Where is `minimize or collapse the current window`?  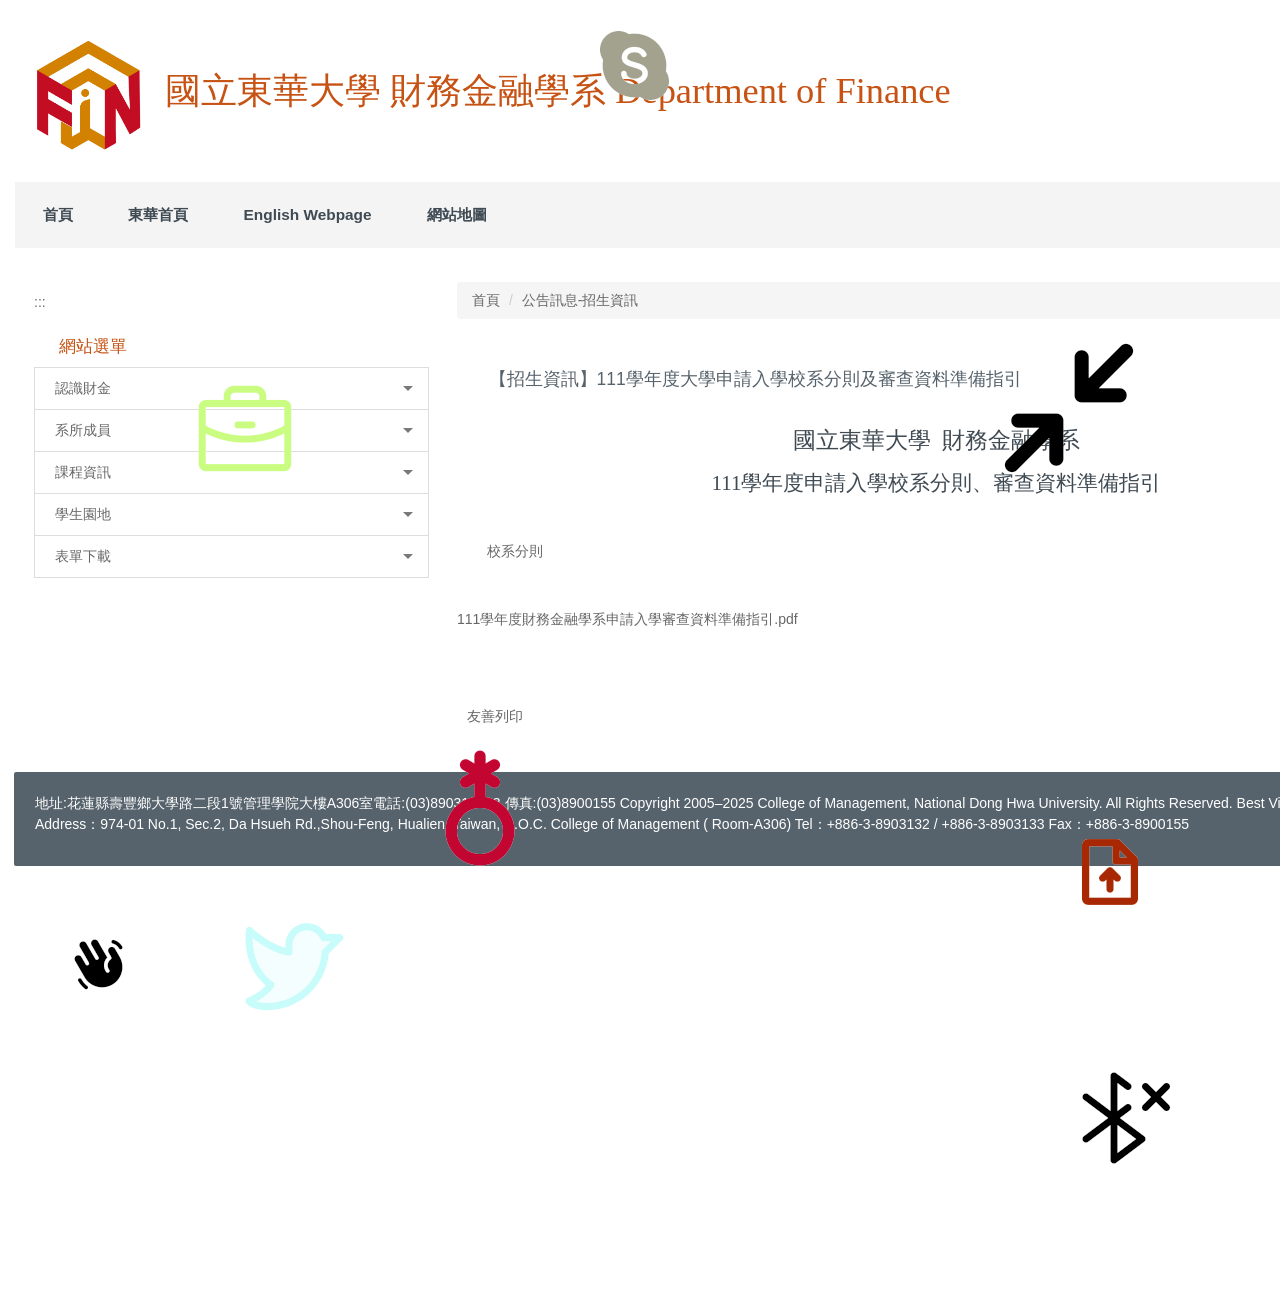
minimize or collapse the current window is located at coordinates (1069, 408).